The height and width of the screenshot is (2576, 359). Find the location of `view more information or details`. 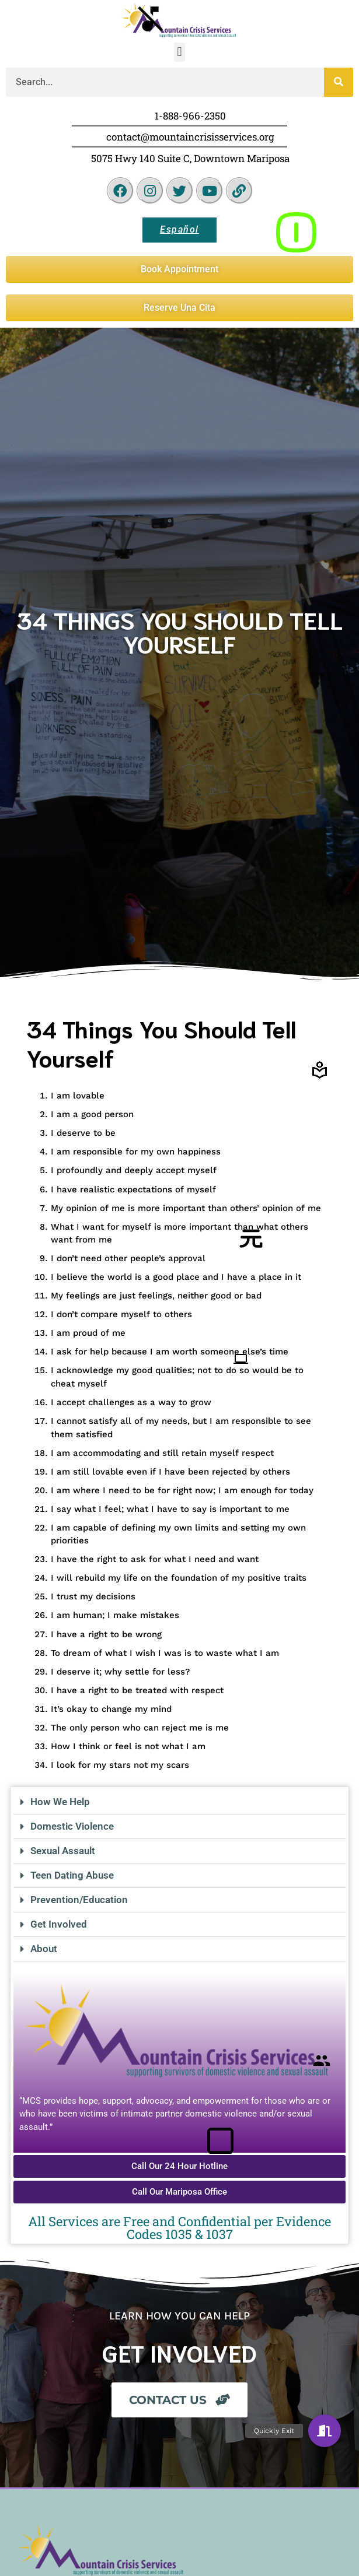

view more information or details is located at coordinates (296, 232).